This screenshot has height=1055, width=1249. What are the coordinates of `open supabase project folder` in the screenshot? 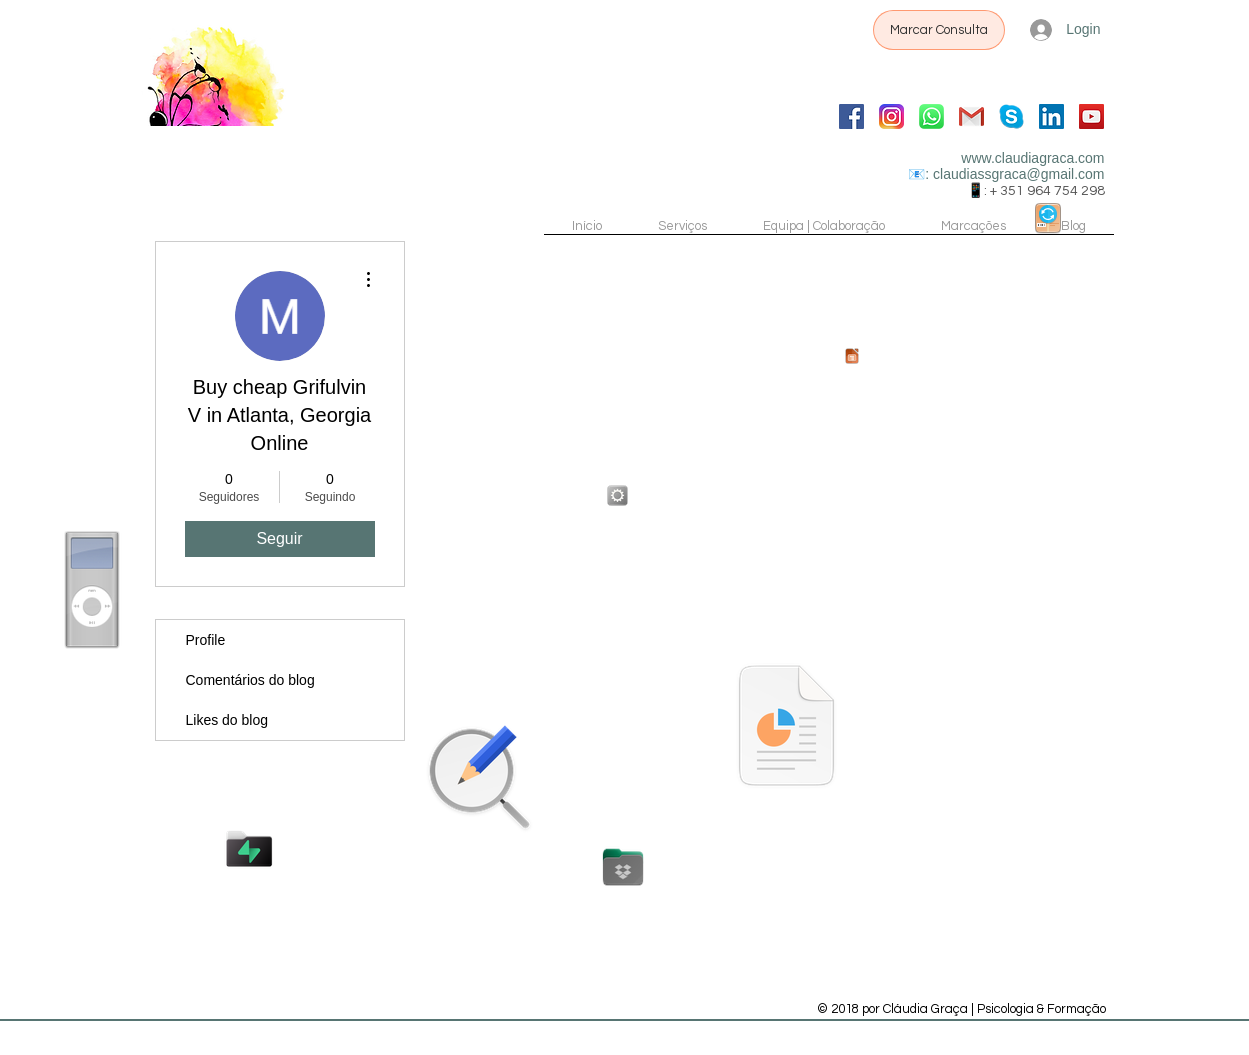 It's located at (249, 850).